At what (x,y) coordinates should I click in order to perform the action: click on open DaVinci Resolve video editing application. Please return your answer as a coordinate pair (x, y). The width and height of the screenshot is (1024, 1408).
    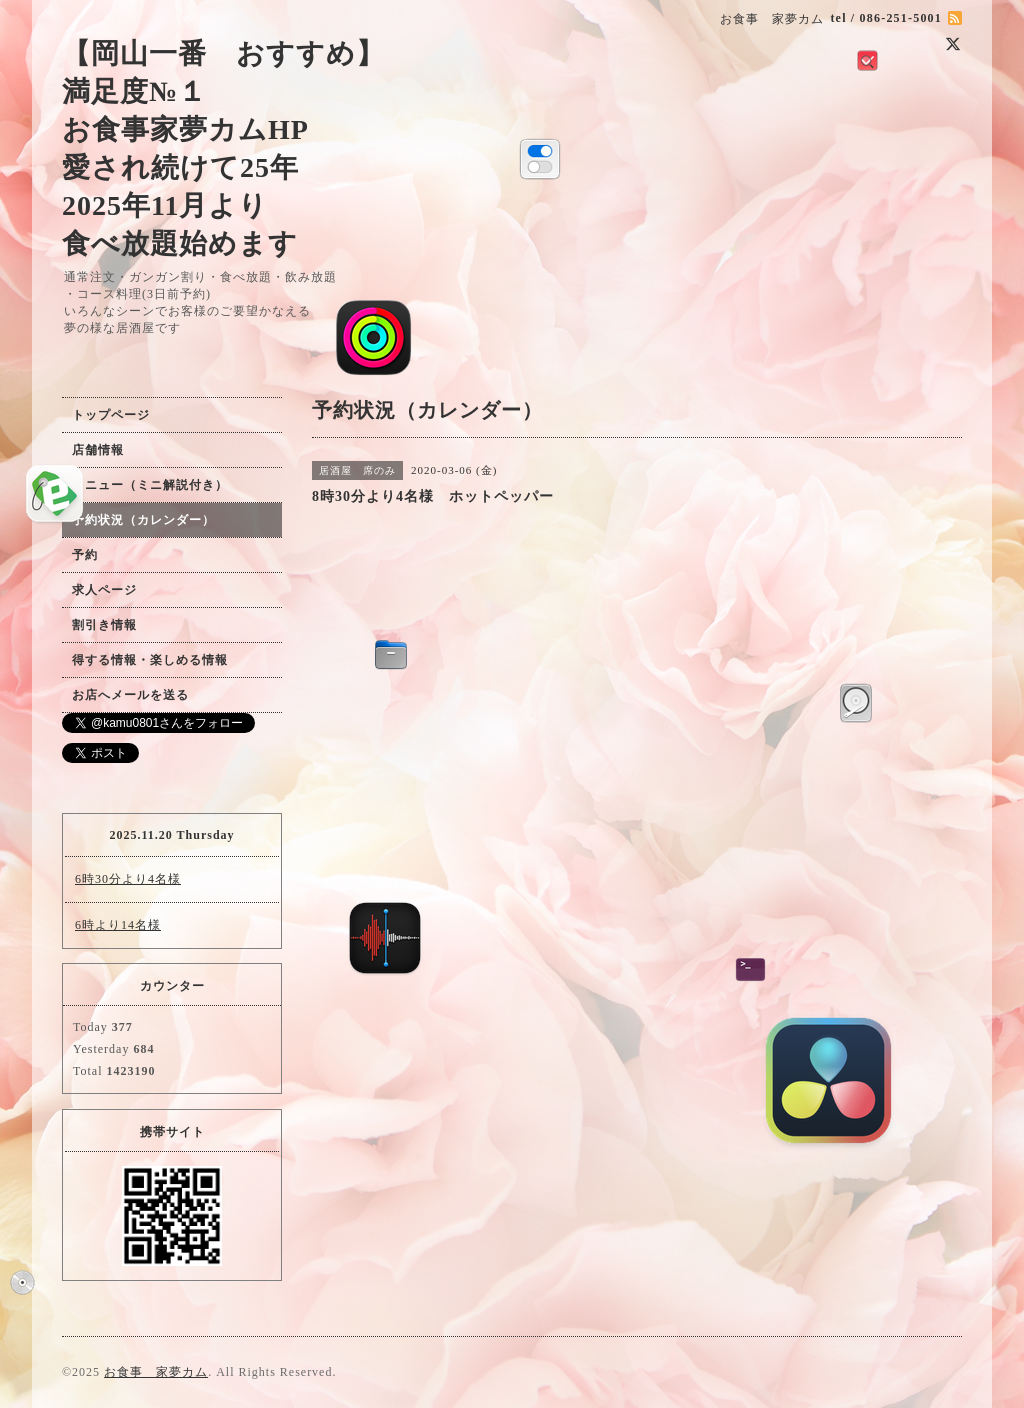
    Looking at the image, I should click on (828, 1080).